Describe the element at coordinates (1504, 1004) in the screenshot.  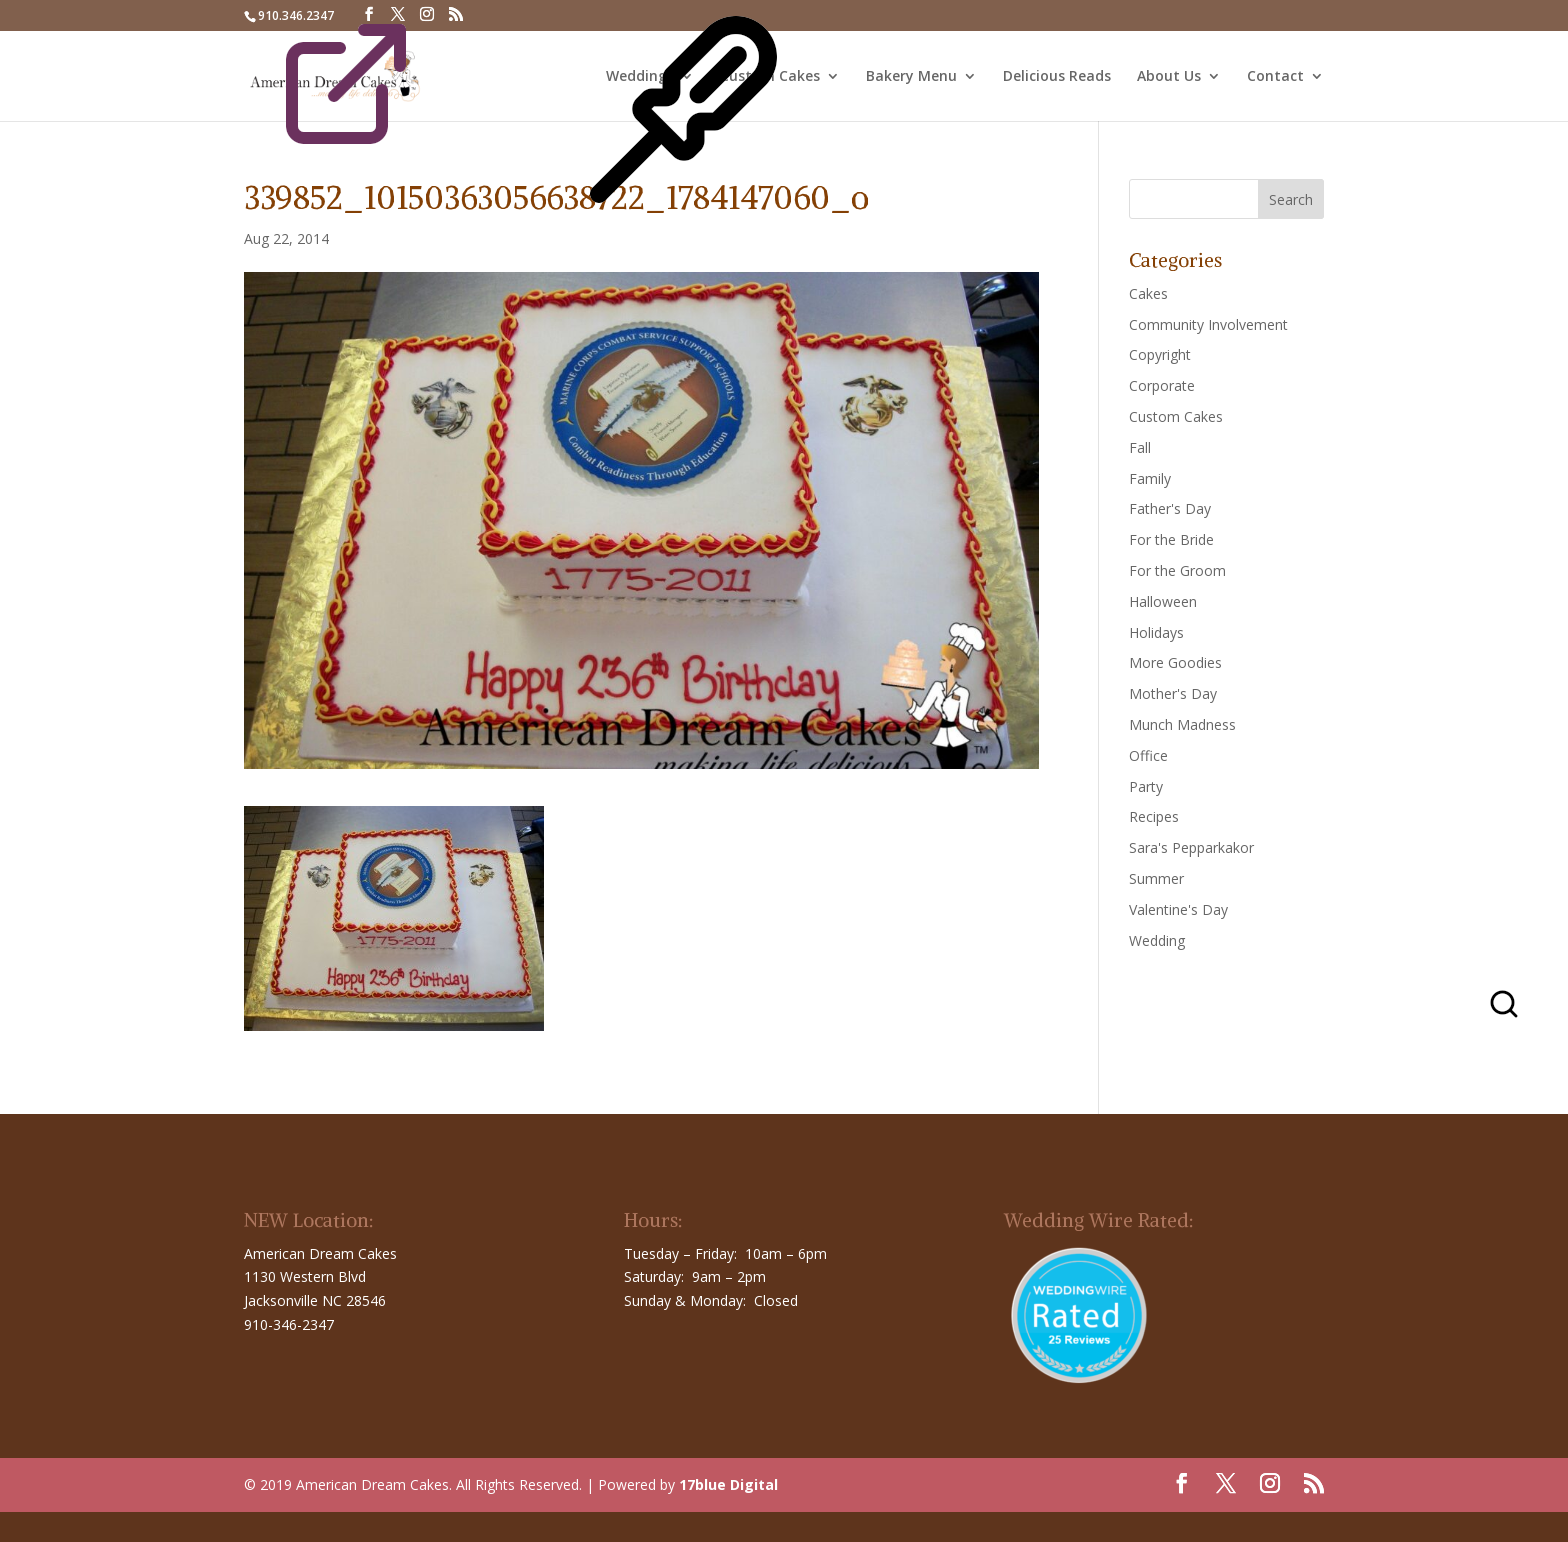
I see `search for content or items` at that location.